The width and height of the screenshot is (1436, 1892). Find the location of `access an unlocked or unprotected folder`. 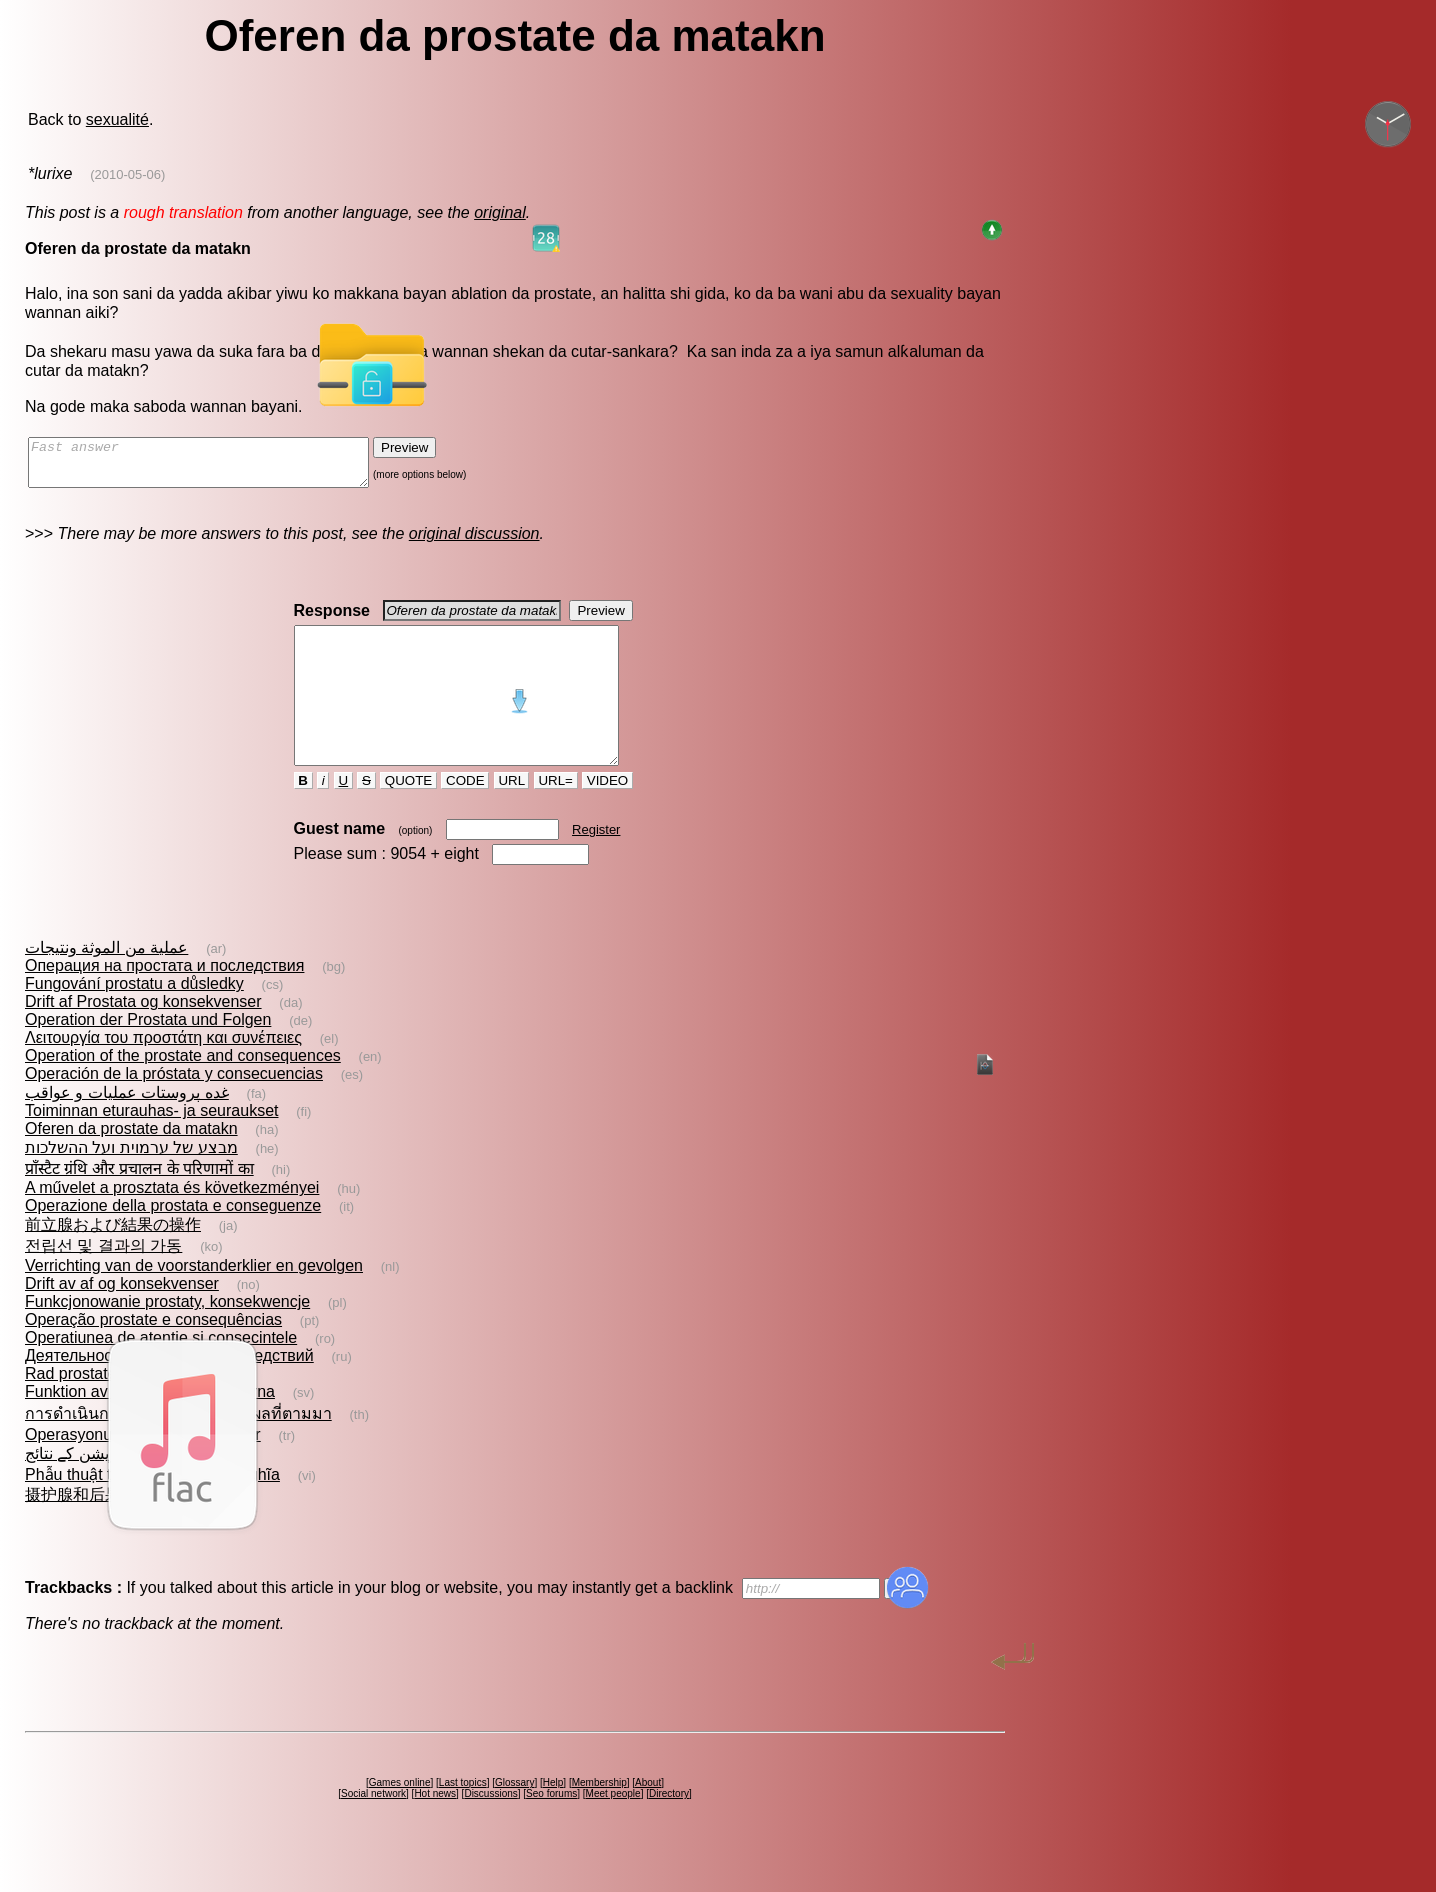

access an unlocked or unprotected folder is located at coordinates (371, 367).